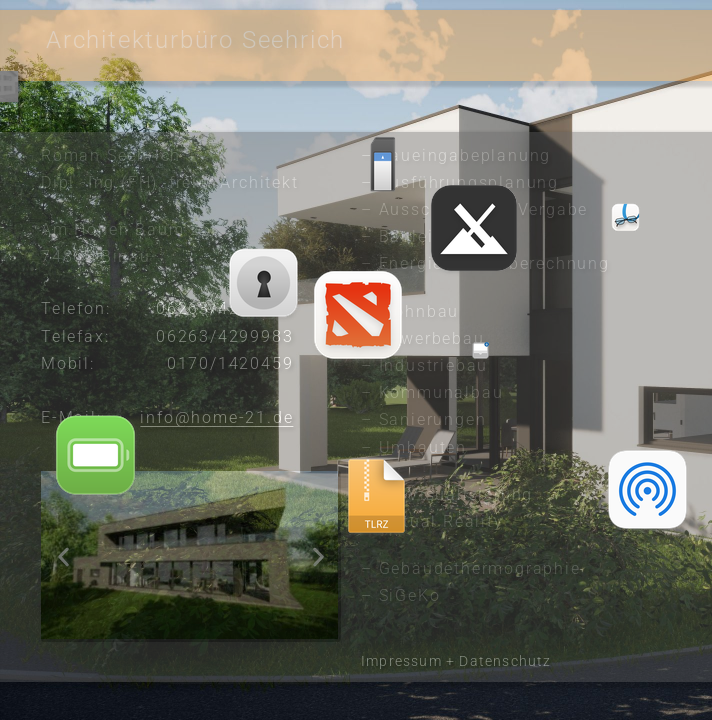 Image resolution: width=712 pixels, height=720 pixels. What do you see at coordinates (480, 350) in the screenshot?
I see `open your email inbox` at bounding box center [480, 350].